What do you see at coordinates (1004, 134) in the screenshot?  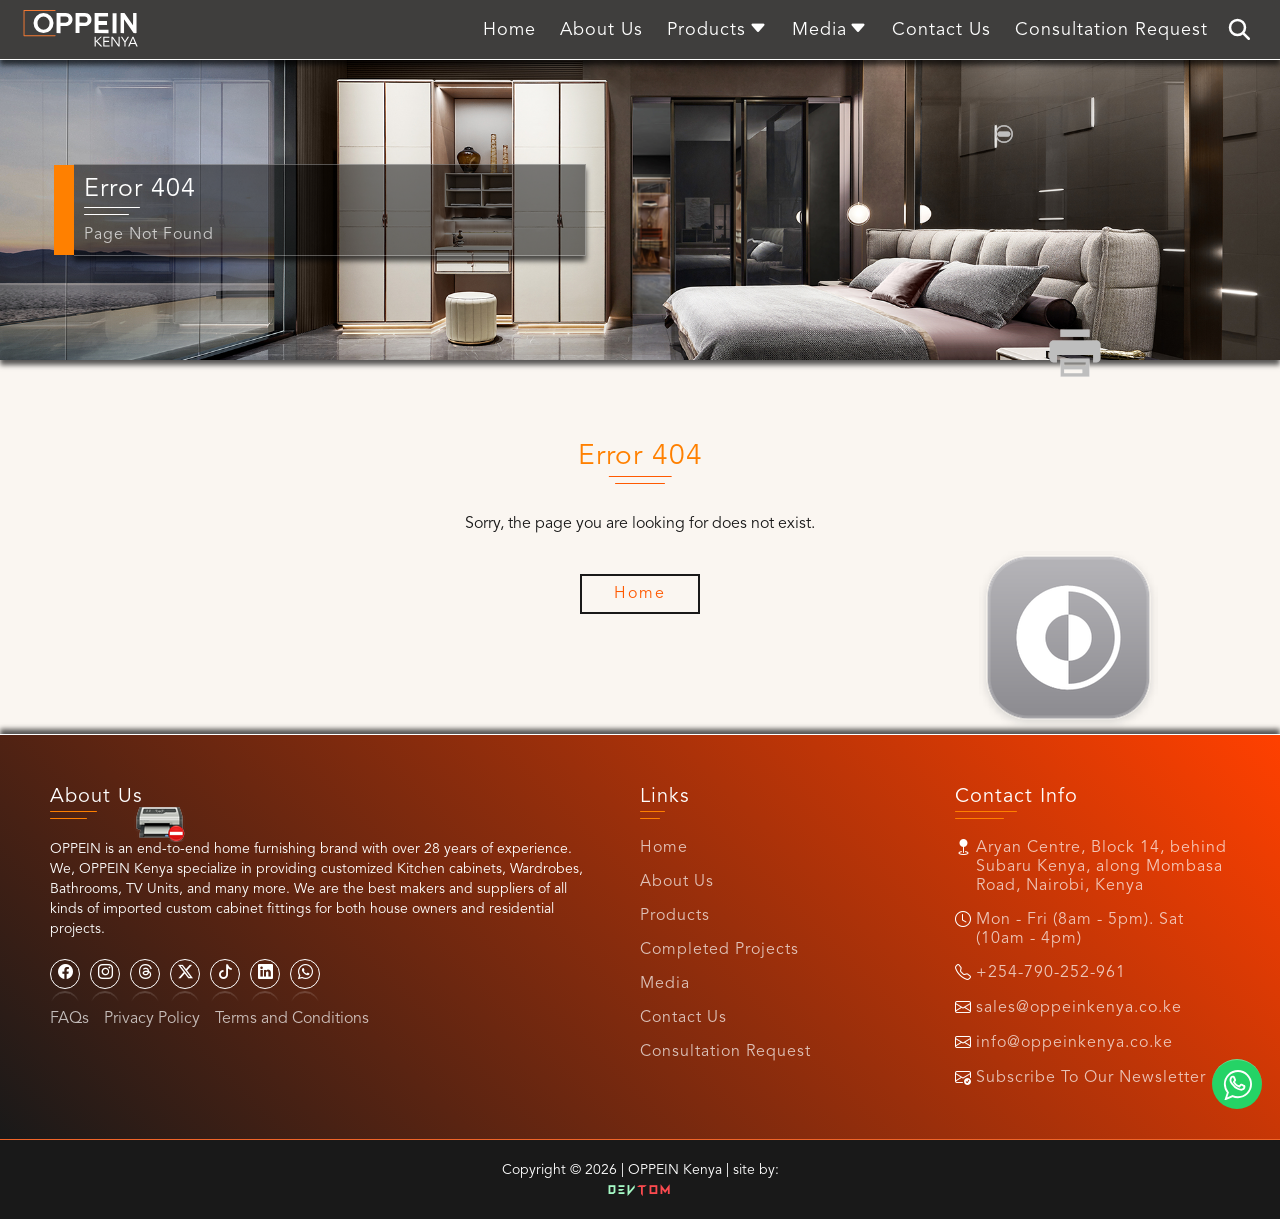 I see `indicates a partially selected or indeterminate radio button state` at bounding box center [1004, 134].